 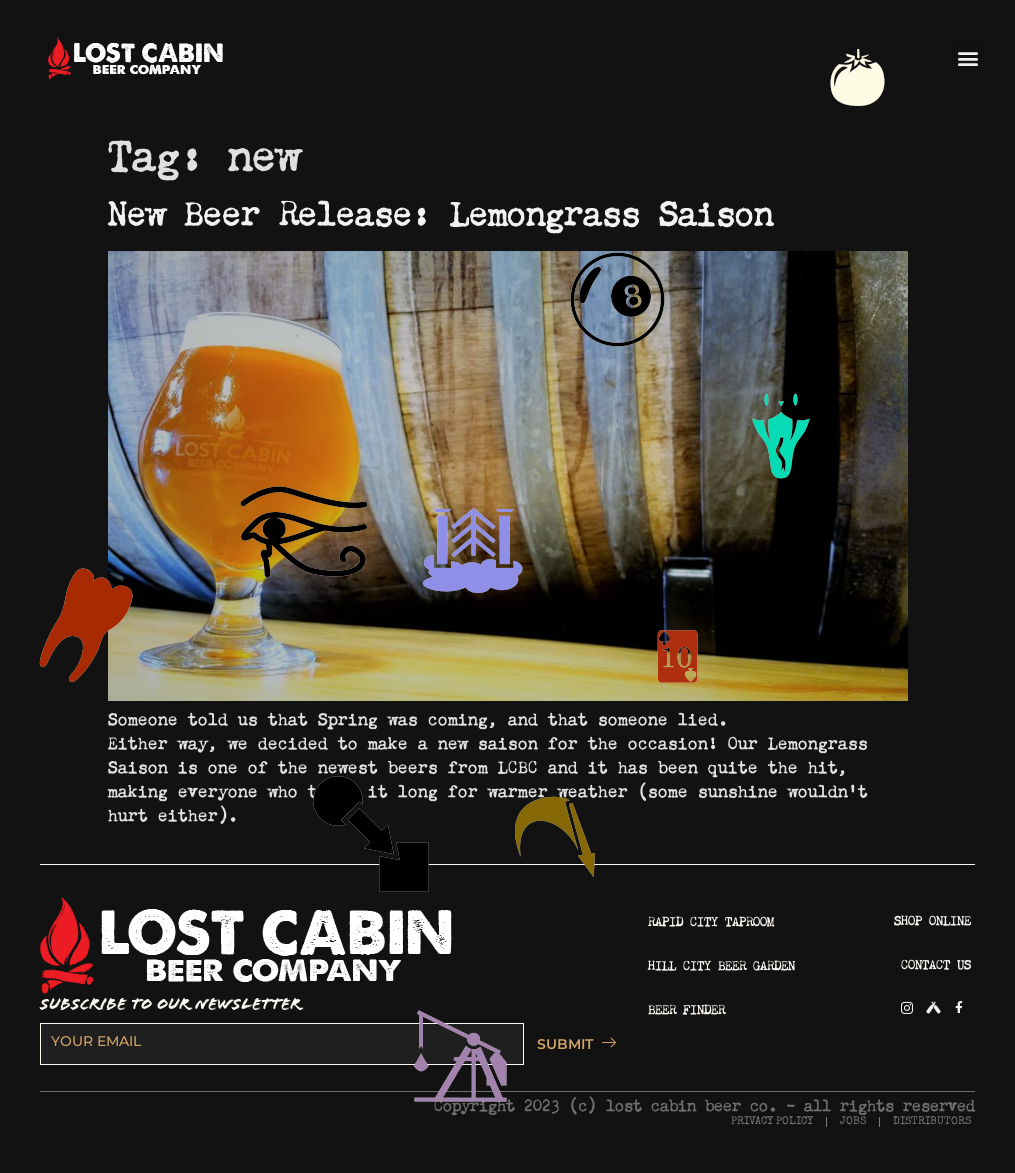 I want to click on ten of spades playing card, so click(x=677, y=656).